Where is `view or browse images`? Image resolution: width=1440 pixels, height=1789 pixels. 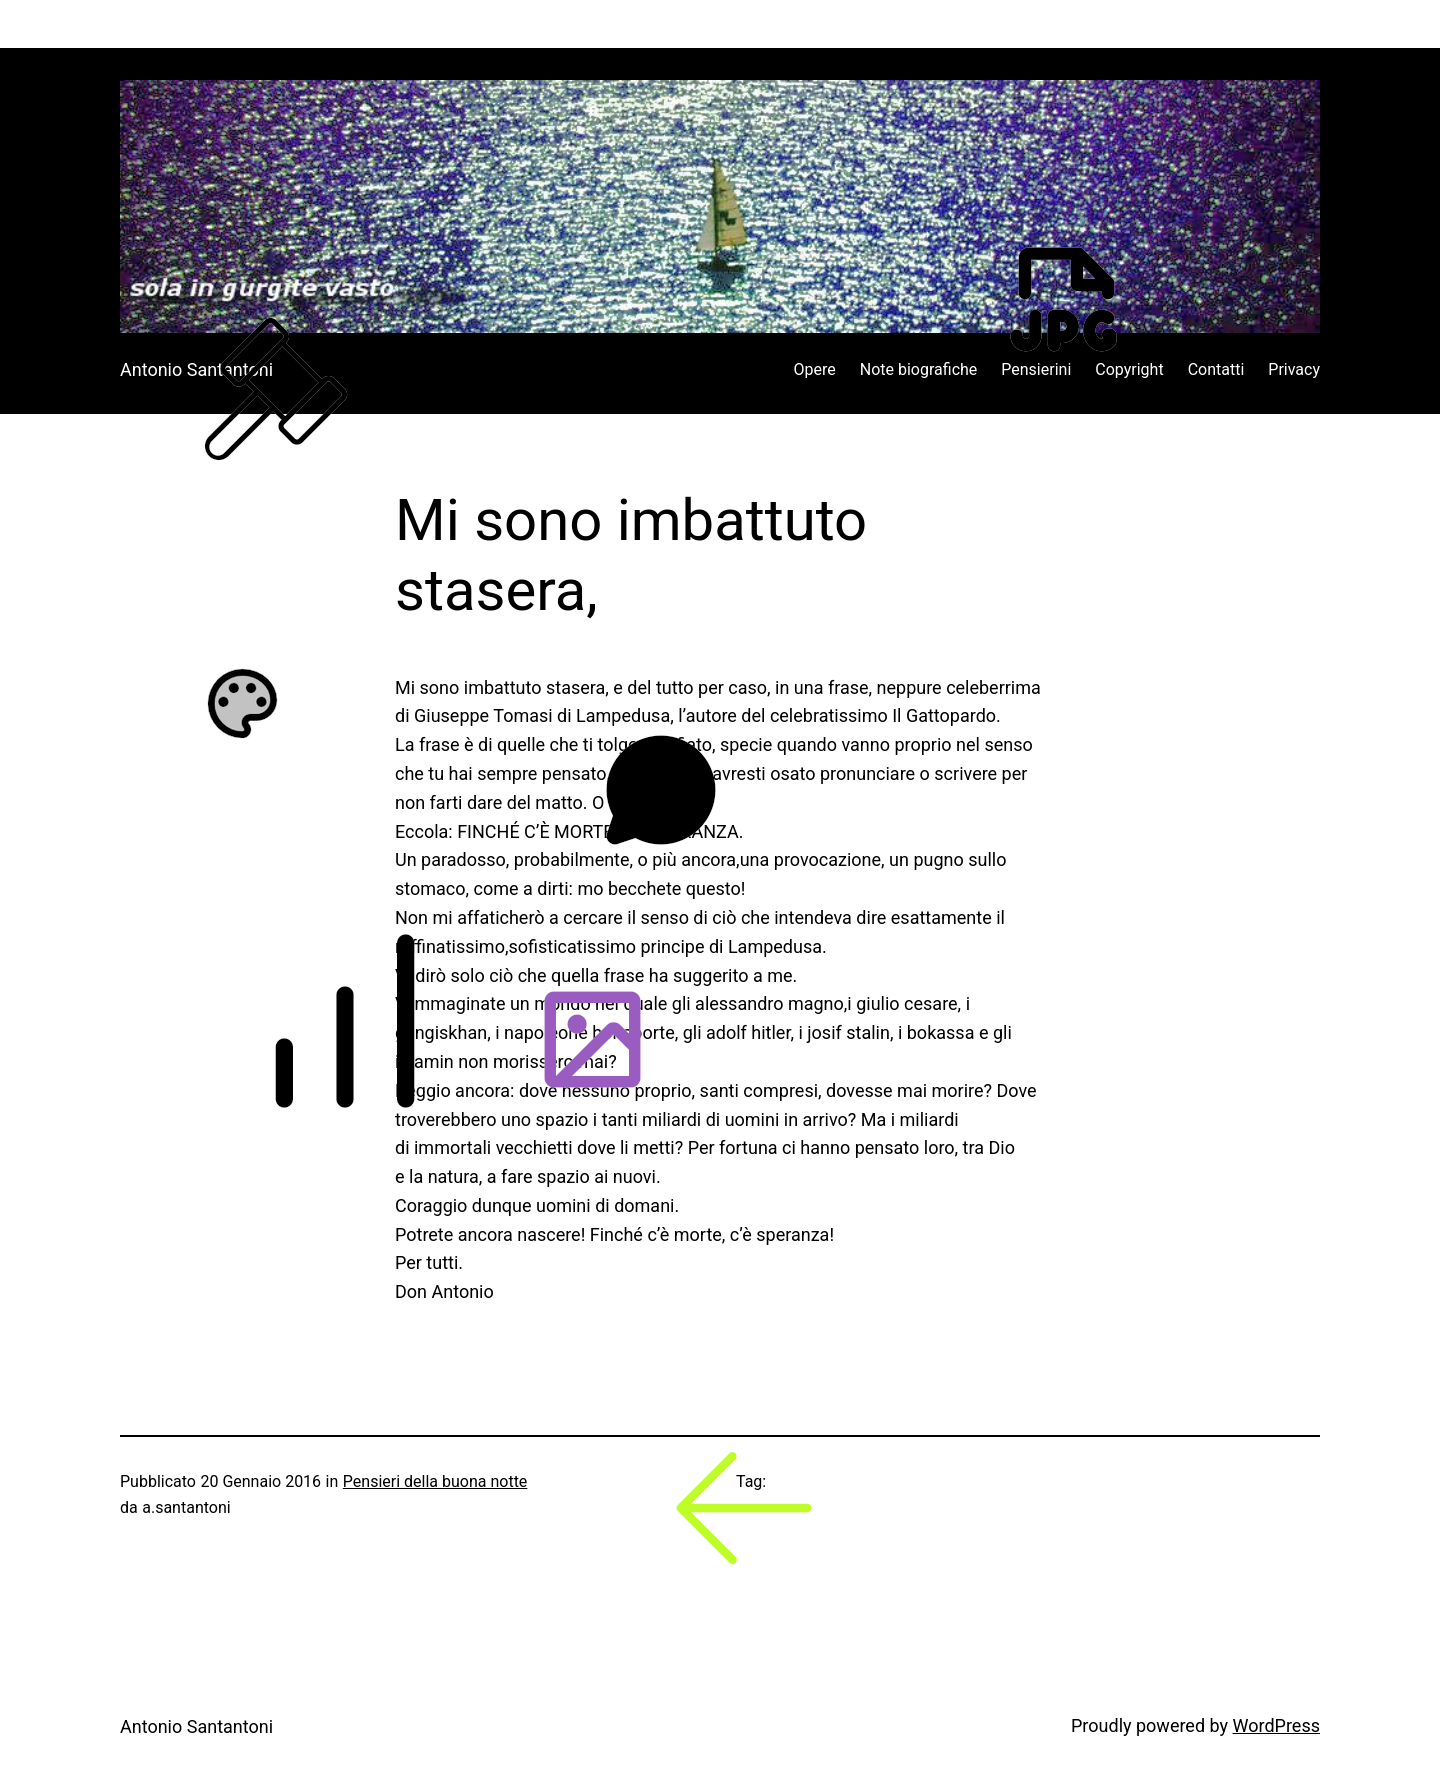
view or browse images is located at coordinates (592, 1039).